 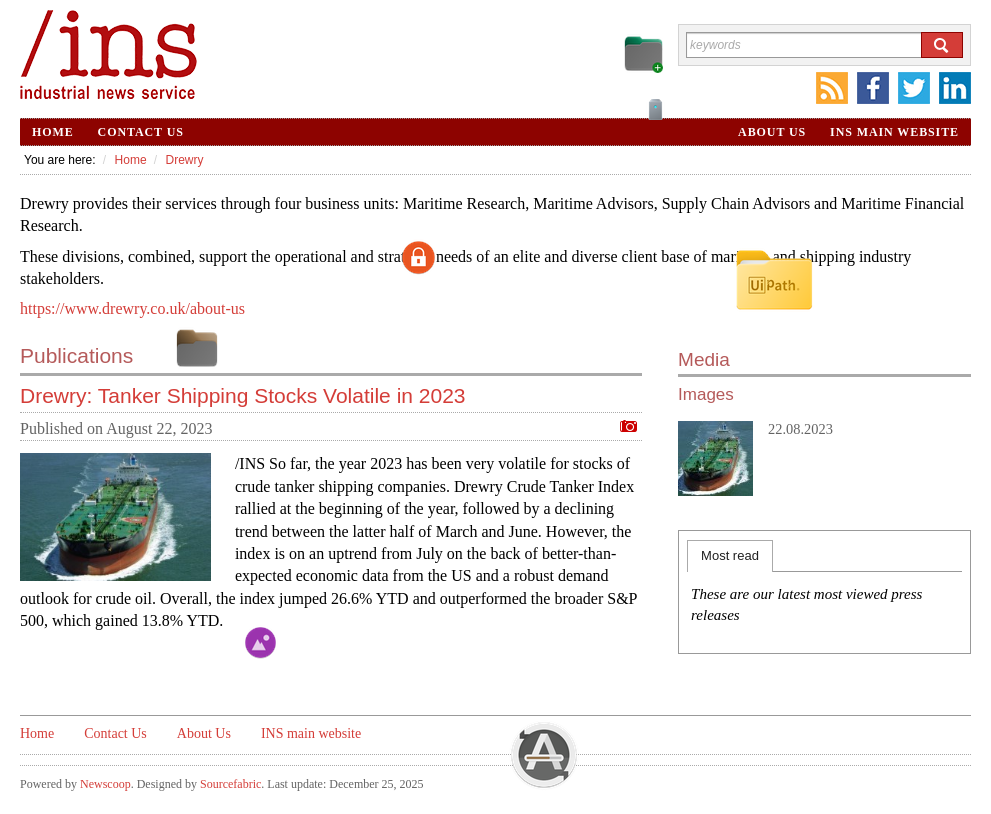 I want to click on access your photo library, so click(x=260, y=642).